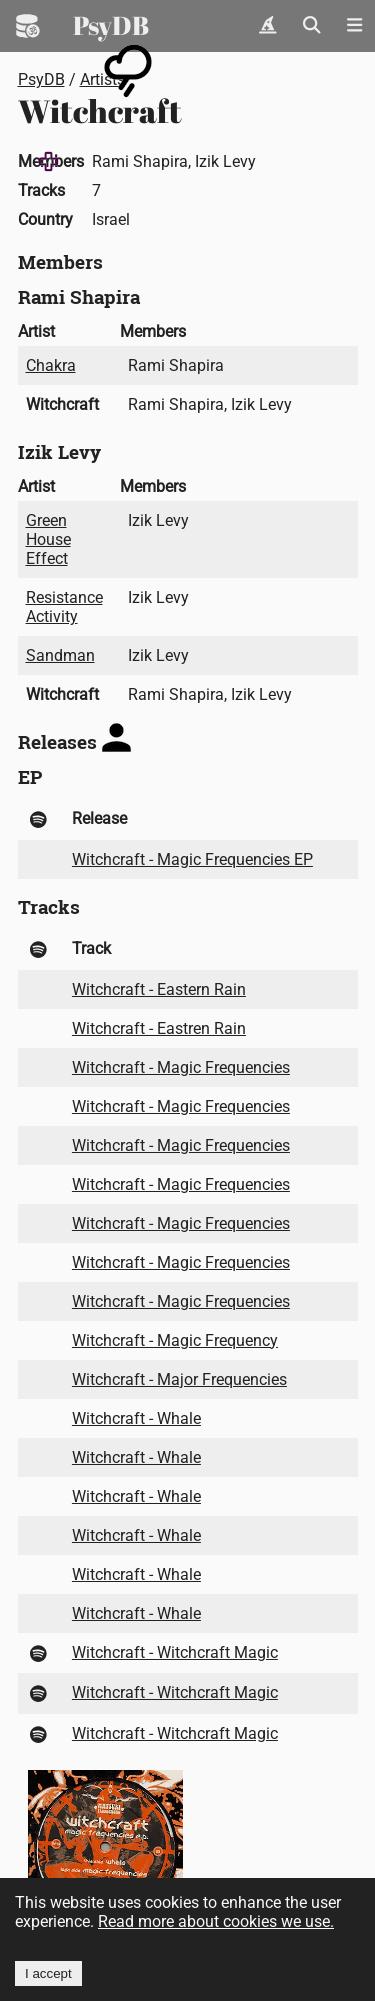 Image resolution: width=375 pixels, height=2001 pixels. Describe the element at coordinates (116, 737) in the screenshot. I see `view your profile` at that location.